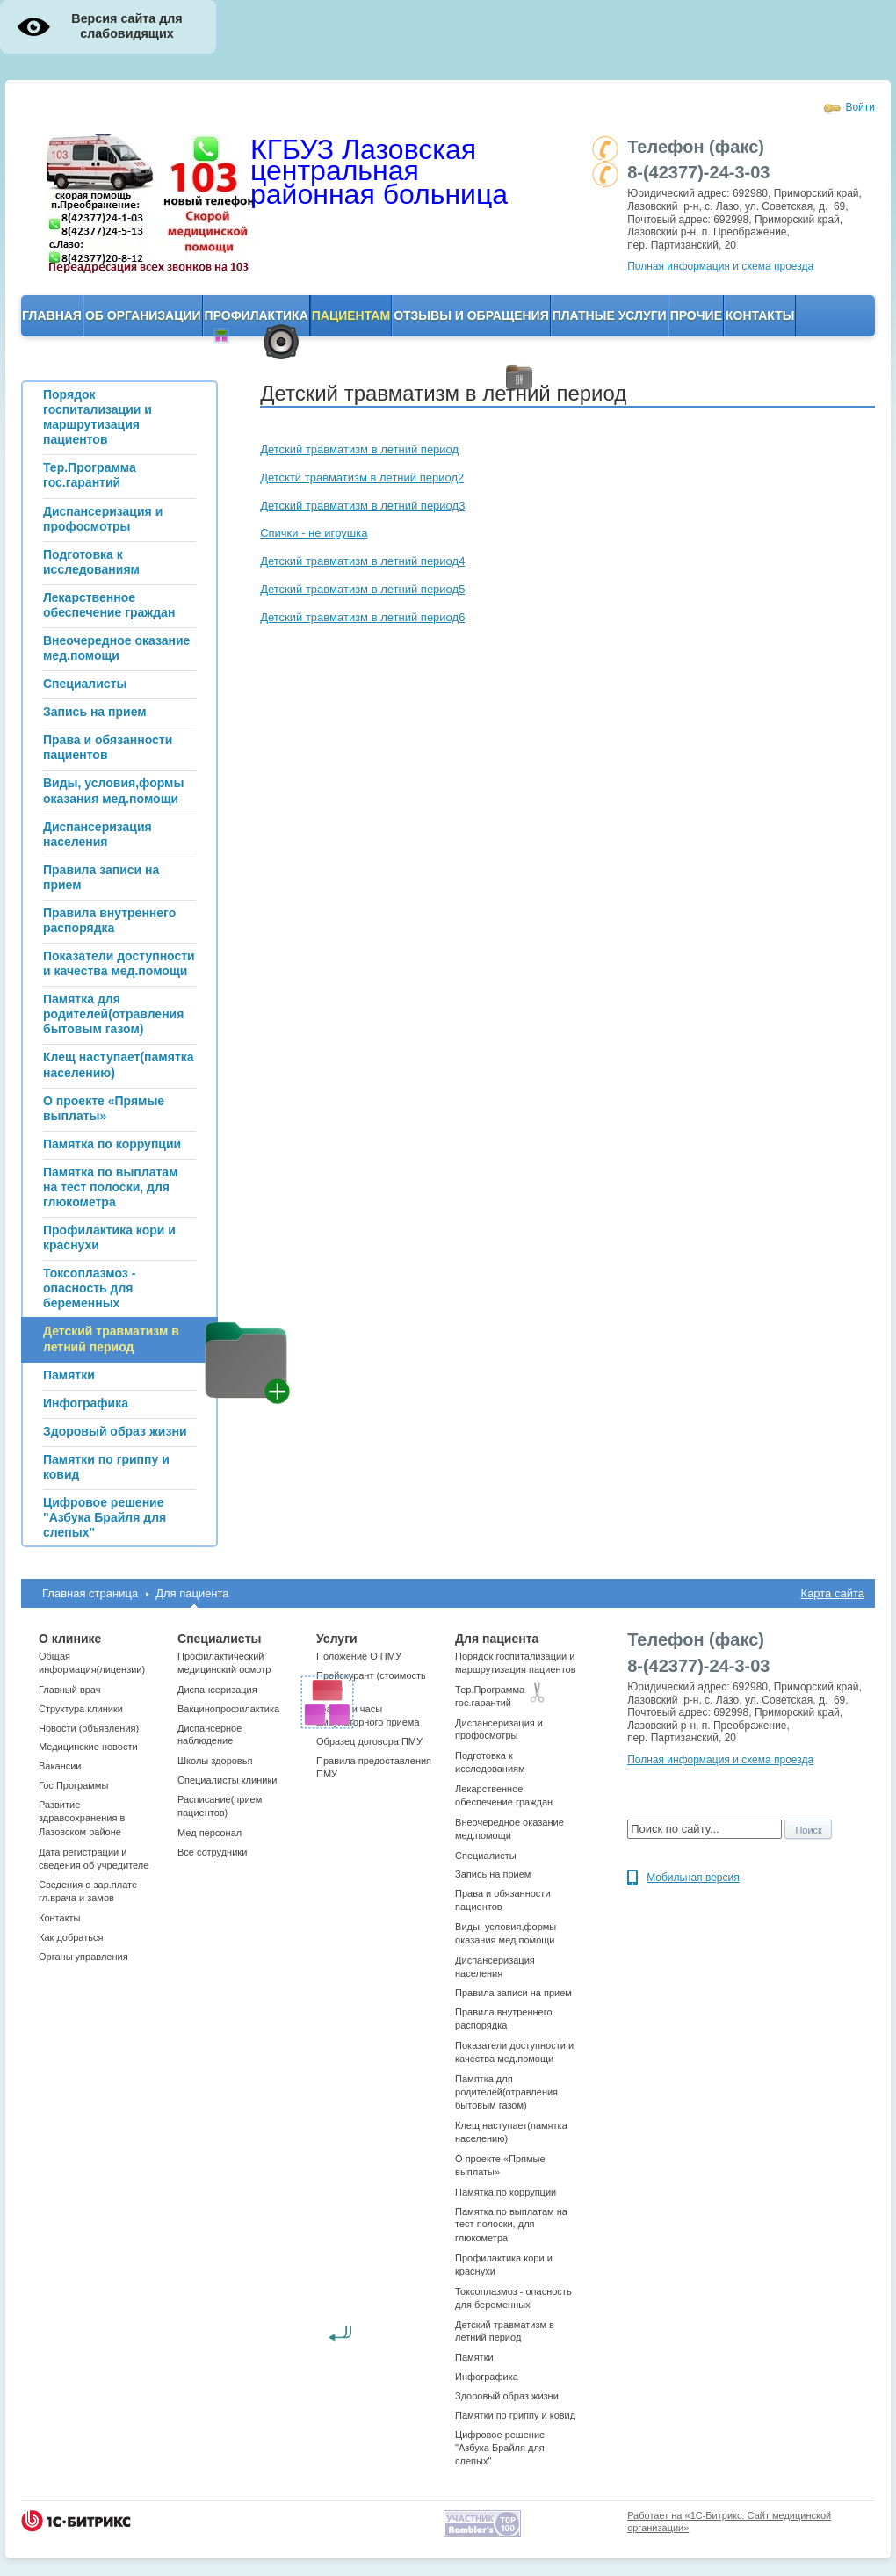  Describe the element at coordinates (519, 377) in the screenshot. I see `access your templates folder` at that location.